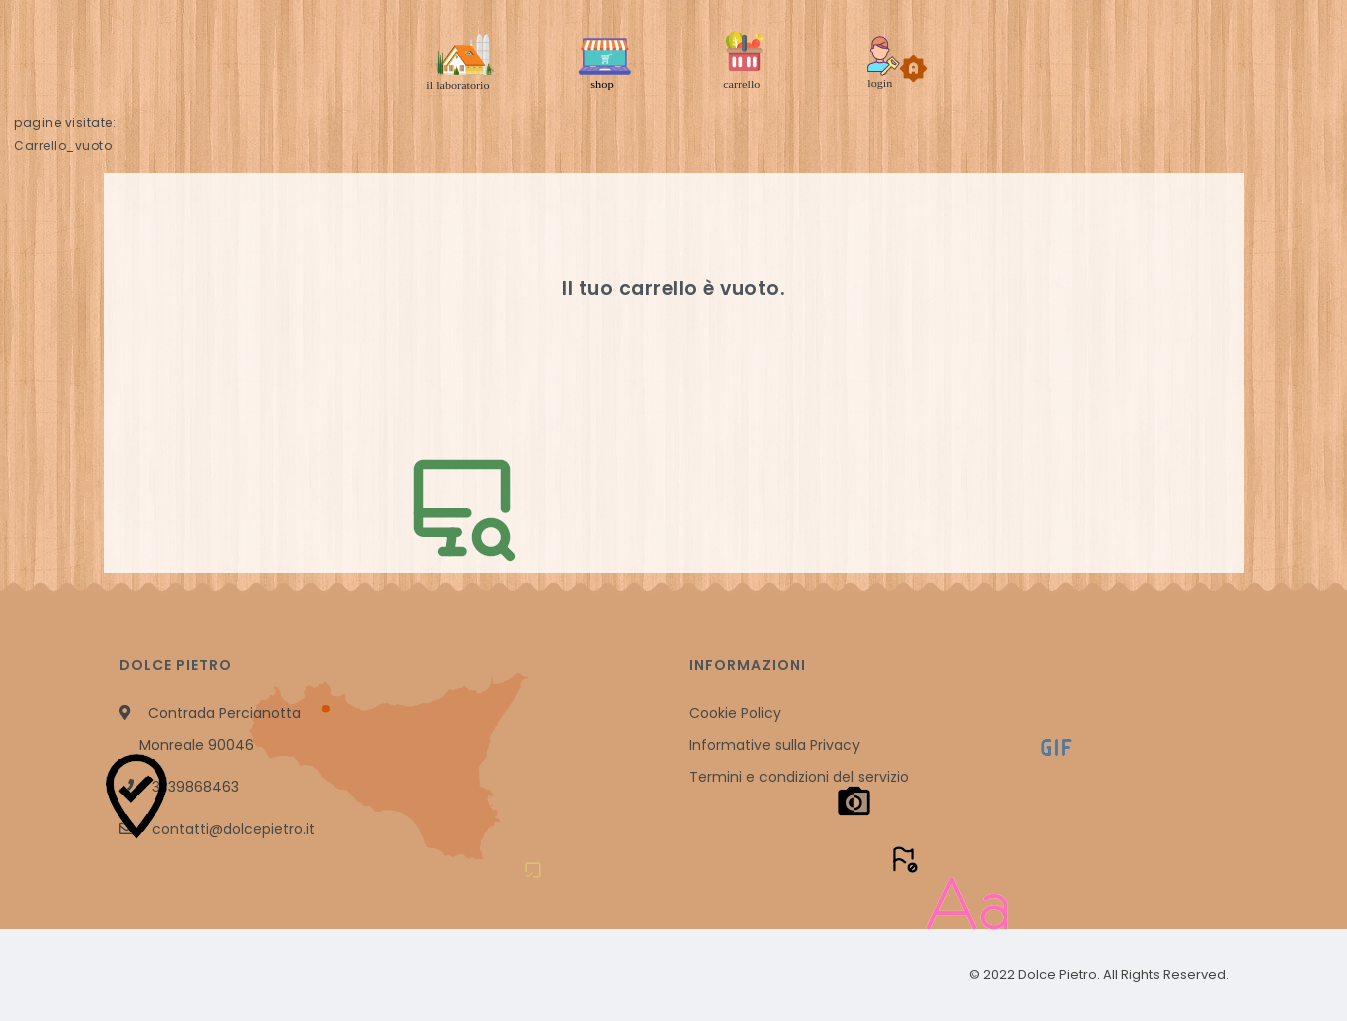 Image resolution: width=1347 pixels, height=1021 pixels. Describe the element at coordinates (136, 795) in the screenshot. I see `confirm or select a location` at that location.